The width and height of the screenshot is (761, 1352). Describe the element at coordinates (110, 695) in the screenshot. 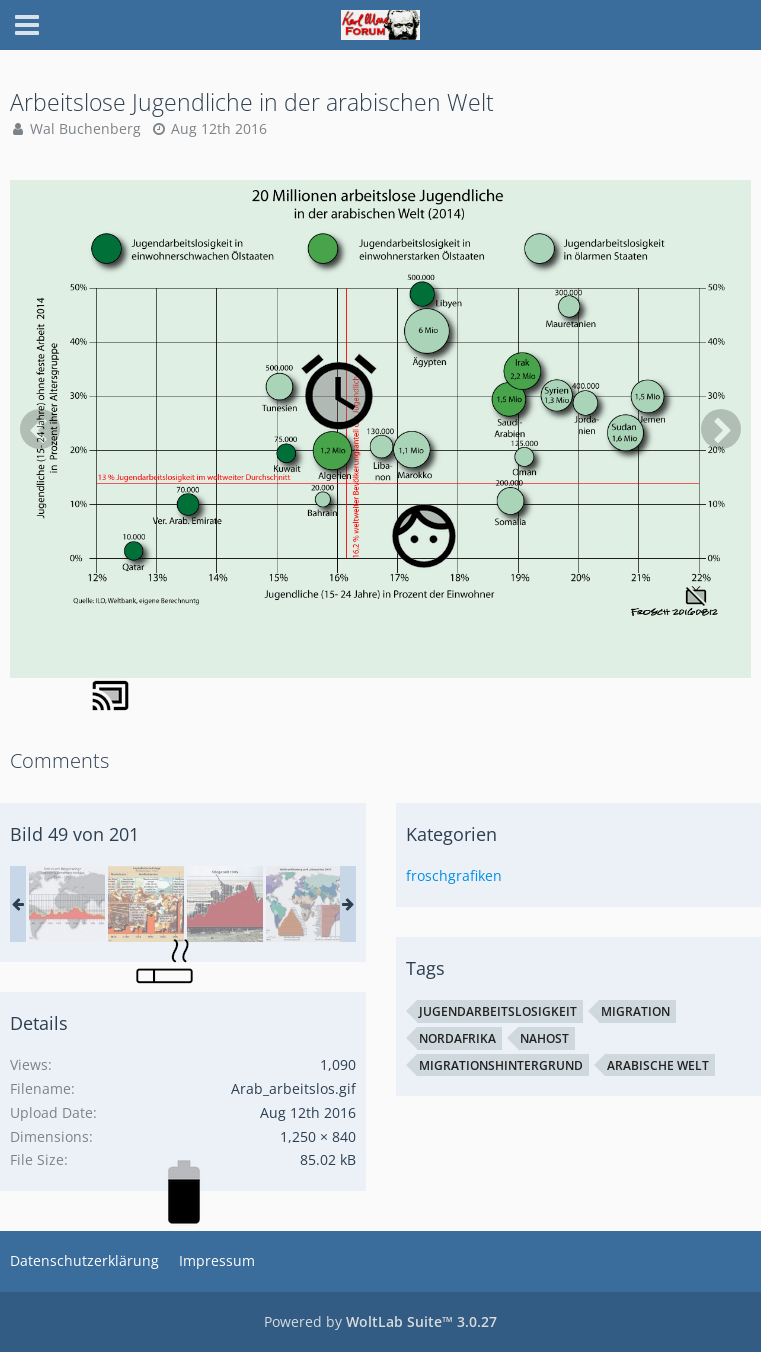

I see `indicates active casting to a connected device` at that location.